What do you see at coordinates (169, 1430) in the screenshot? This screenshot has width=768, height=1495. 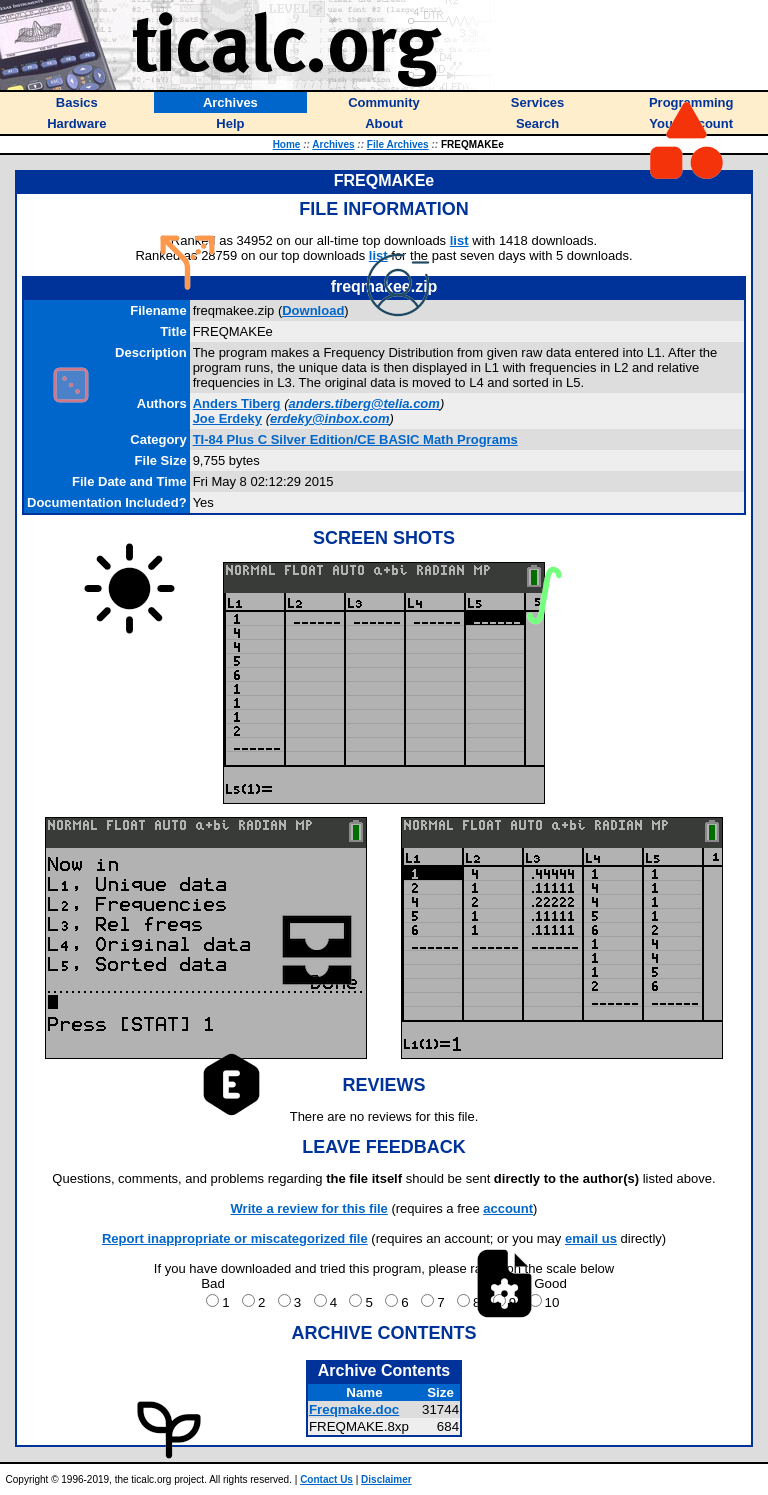 I see `view plant care or gardening features` at bounding box center [169, 1430].